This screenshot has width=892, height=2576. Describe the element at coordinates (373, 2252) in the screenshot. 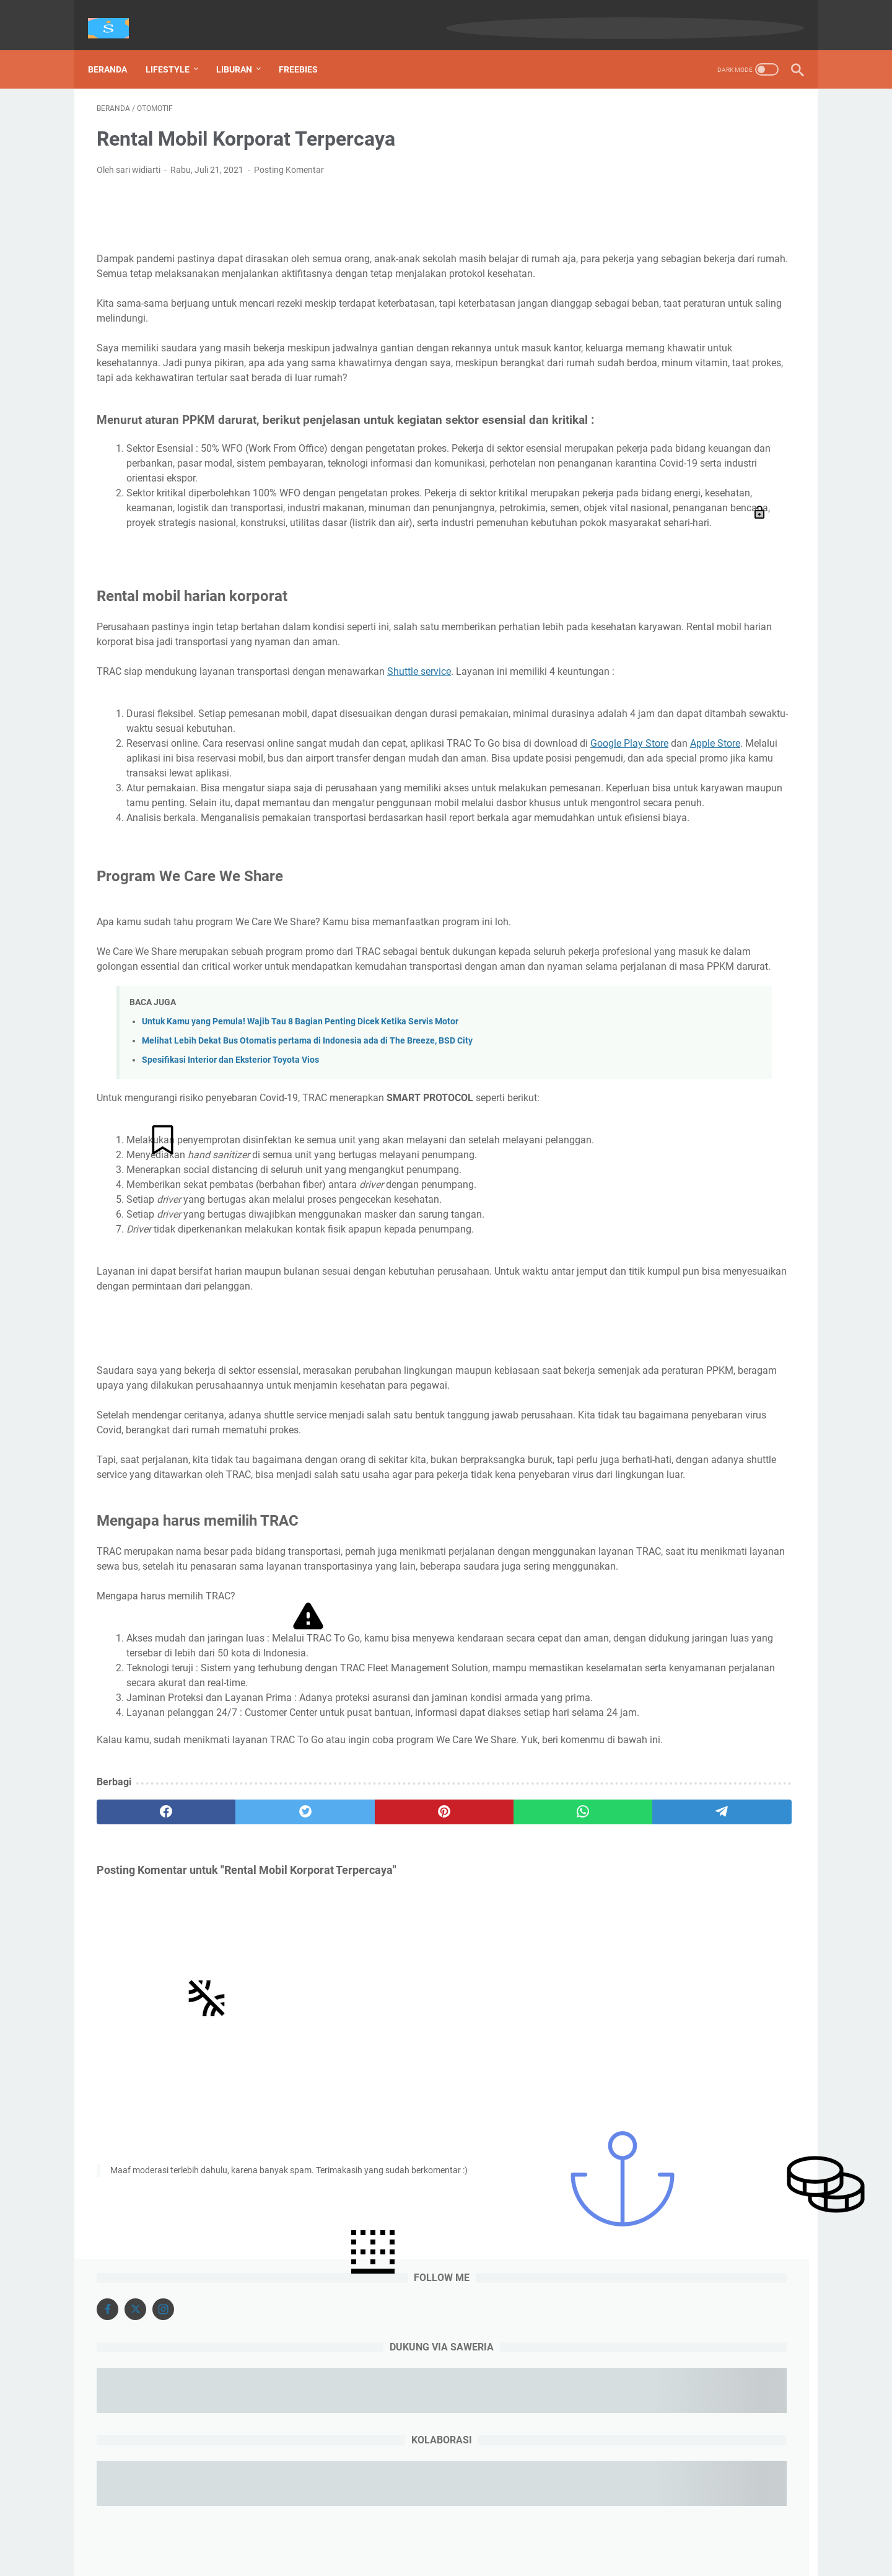

I see `apply border to bottom edge of cell or table` at that location.